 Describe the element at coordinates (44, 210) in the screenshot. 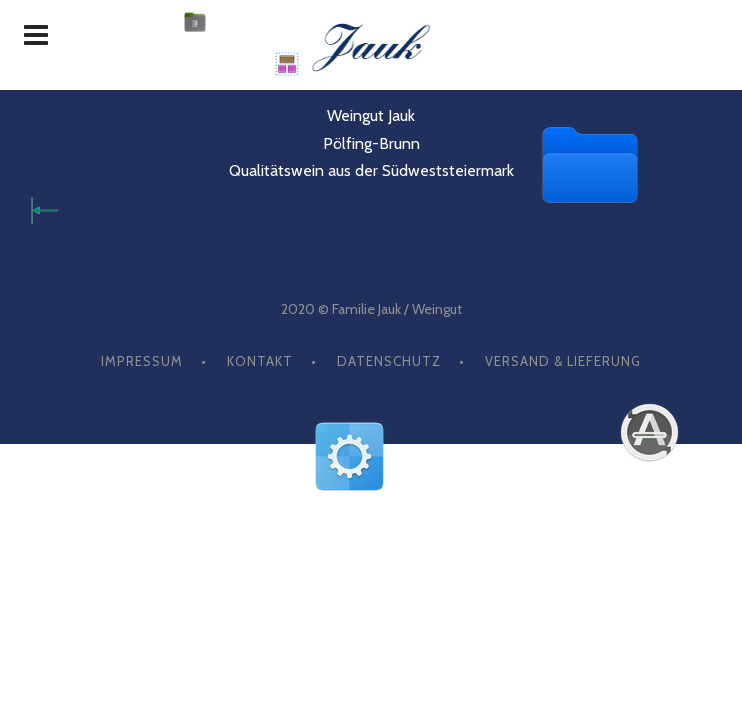

I see `go to the first item in a list or sequence` at that location.